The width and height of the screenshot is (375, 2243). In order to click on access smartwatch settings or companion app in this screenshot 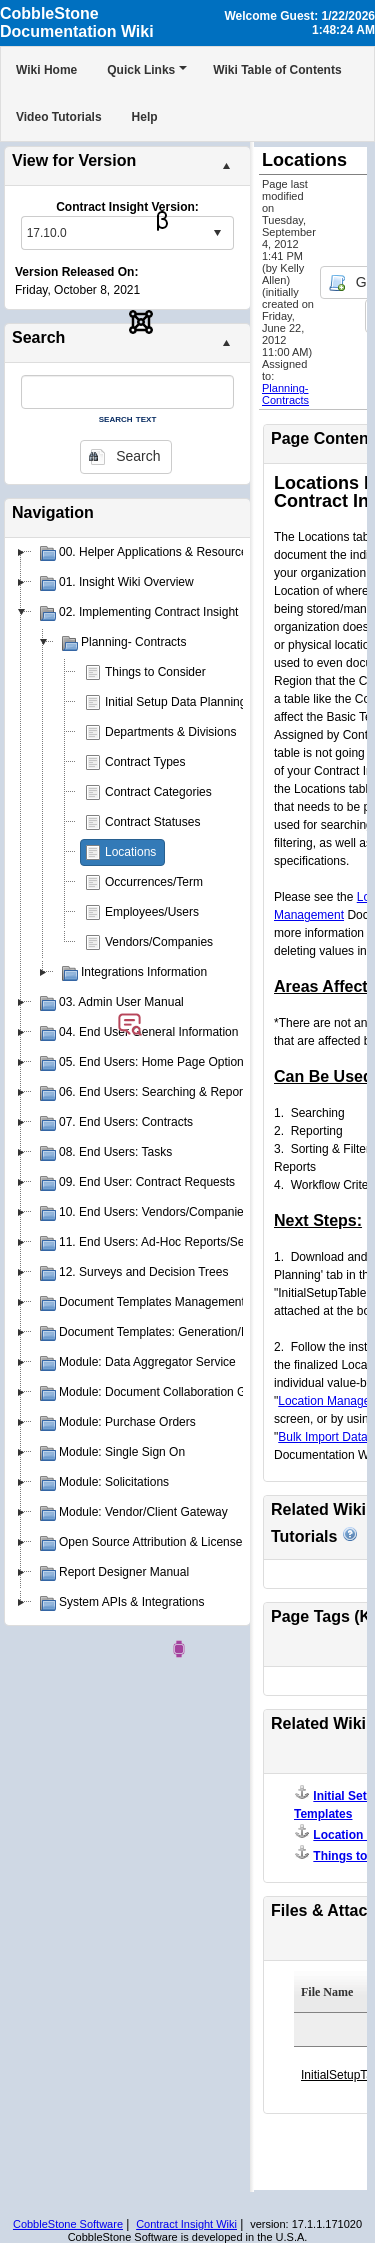, I will do `click(179, 1649)`.